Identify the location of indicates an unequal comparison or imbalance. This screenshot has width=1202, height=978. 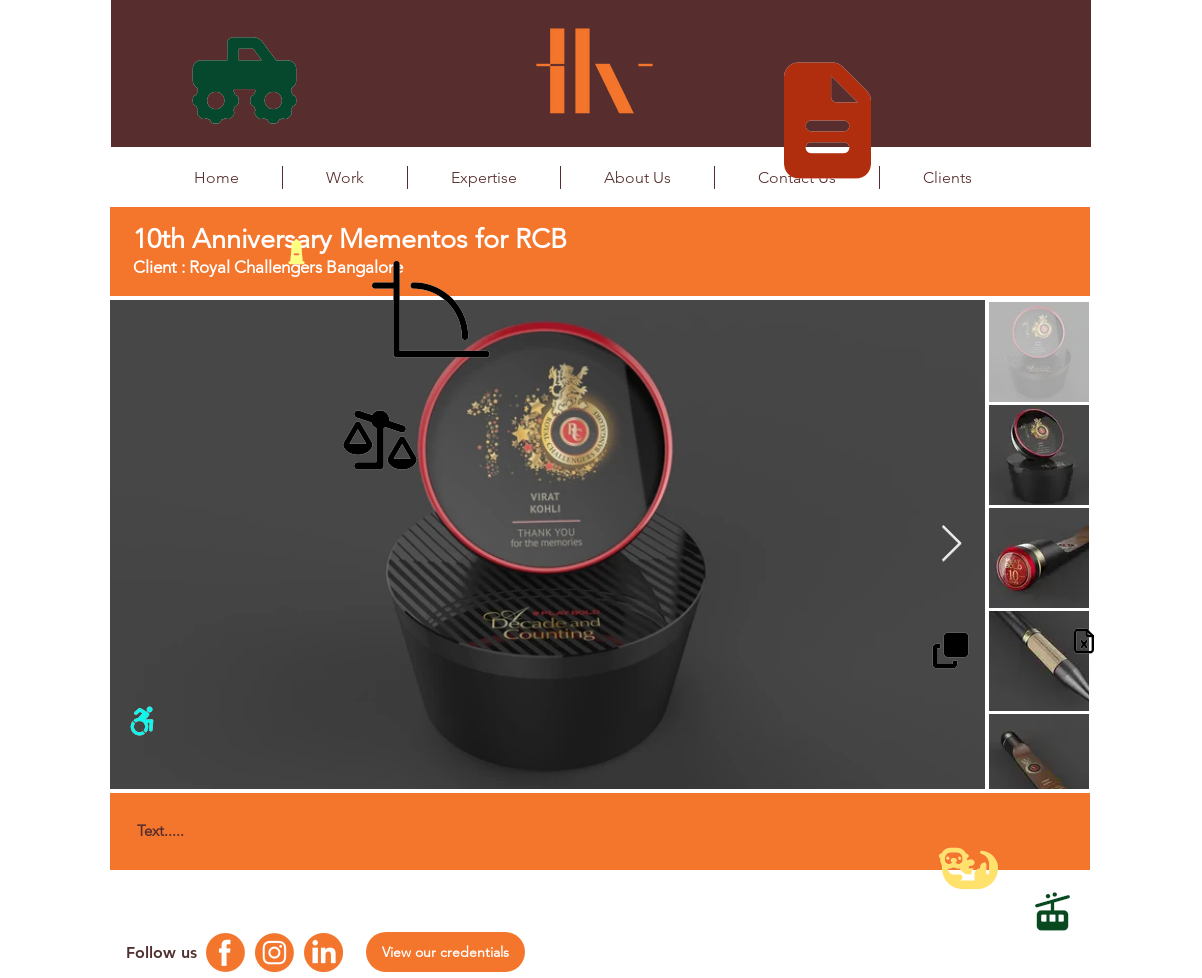
(380, 440).